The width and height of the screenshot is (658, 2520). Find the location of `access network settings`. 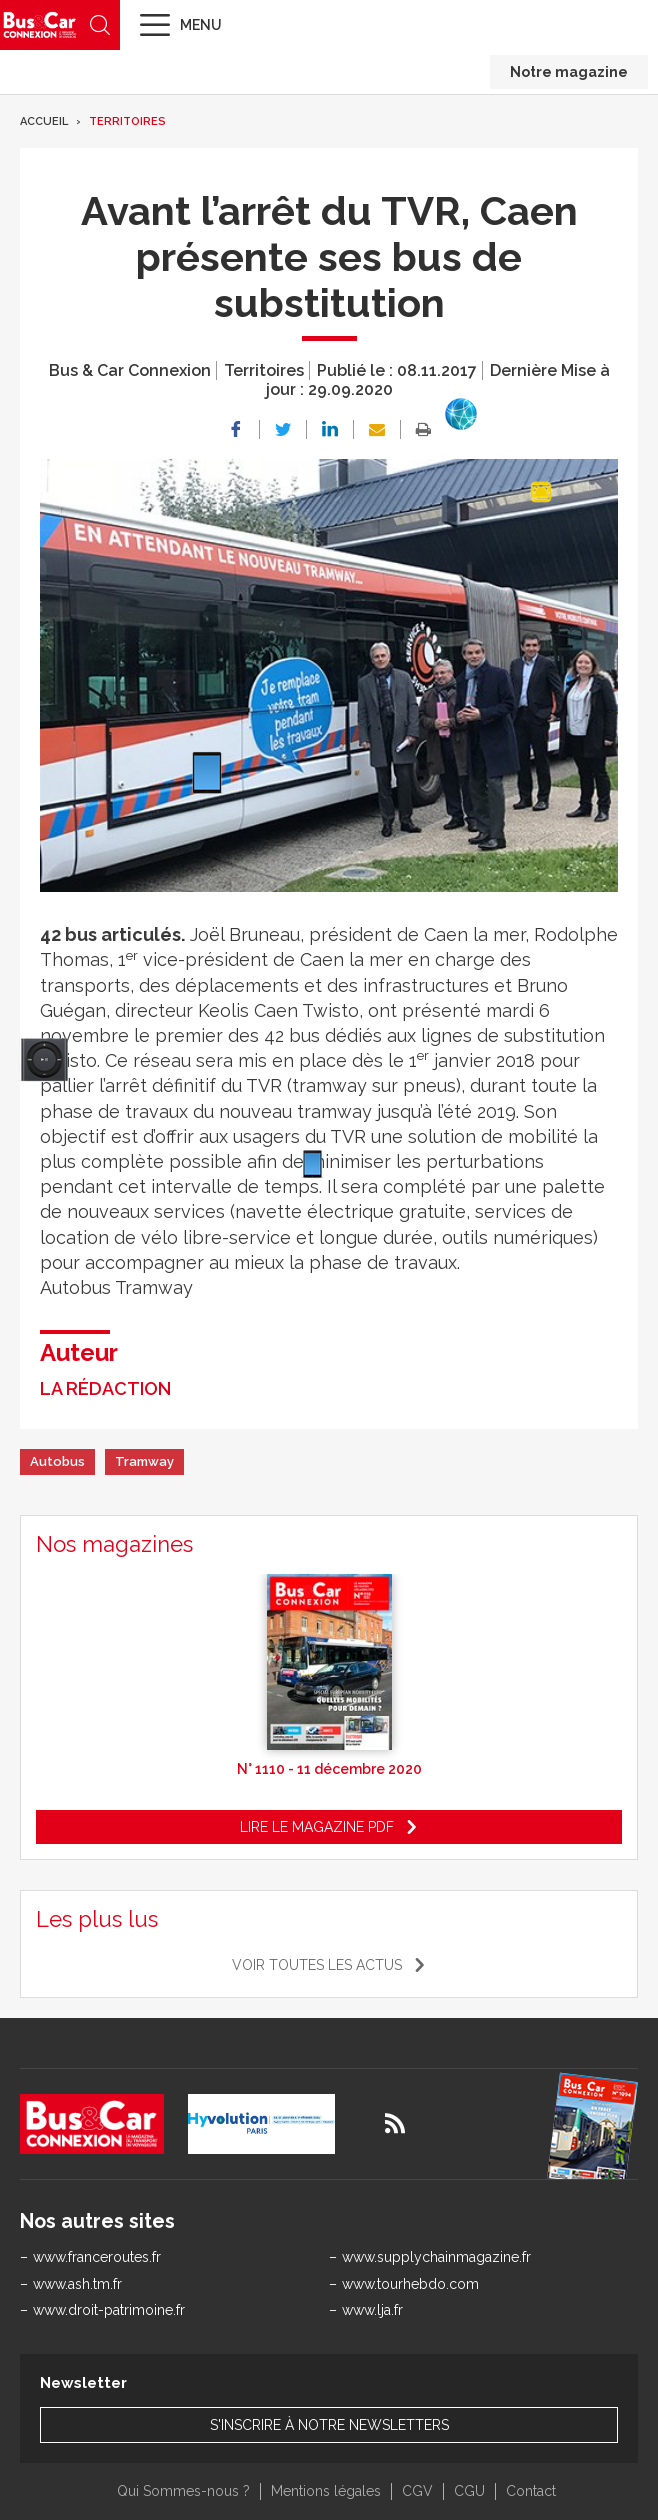

access network settings is located at coordinates (461, 414).